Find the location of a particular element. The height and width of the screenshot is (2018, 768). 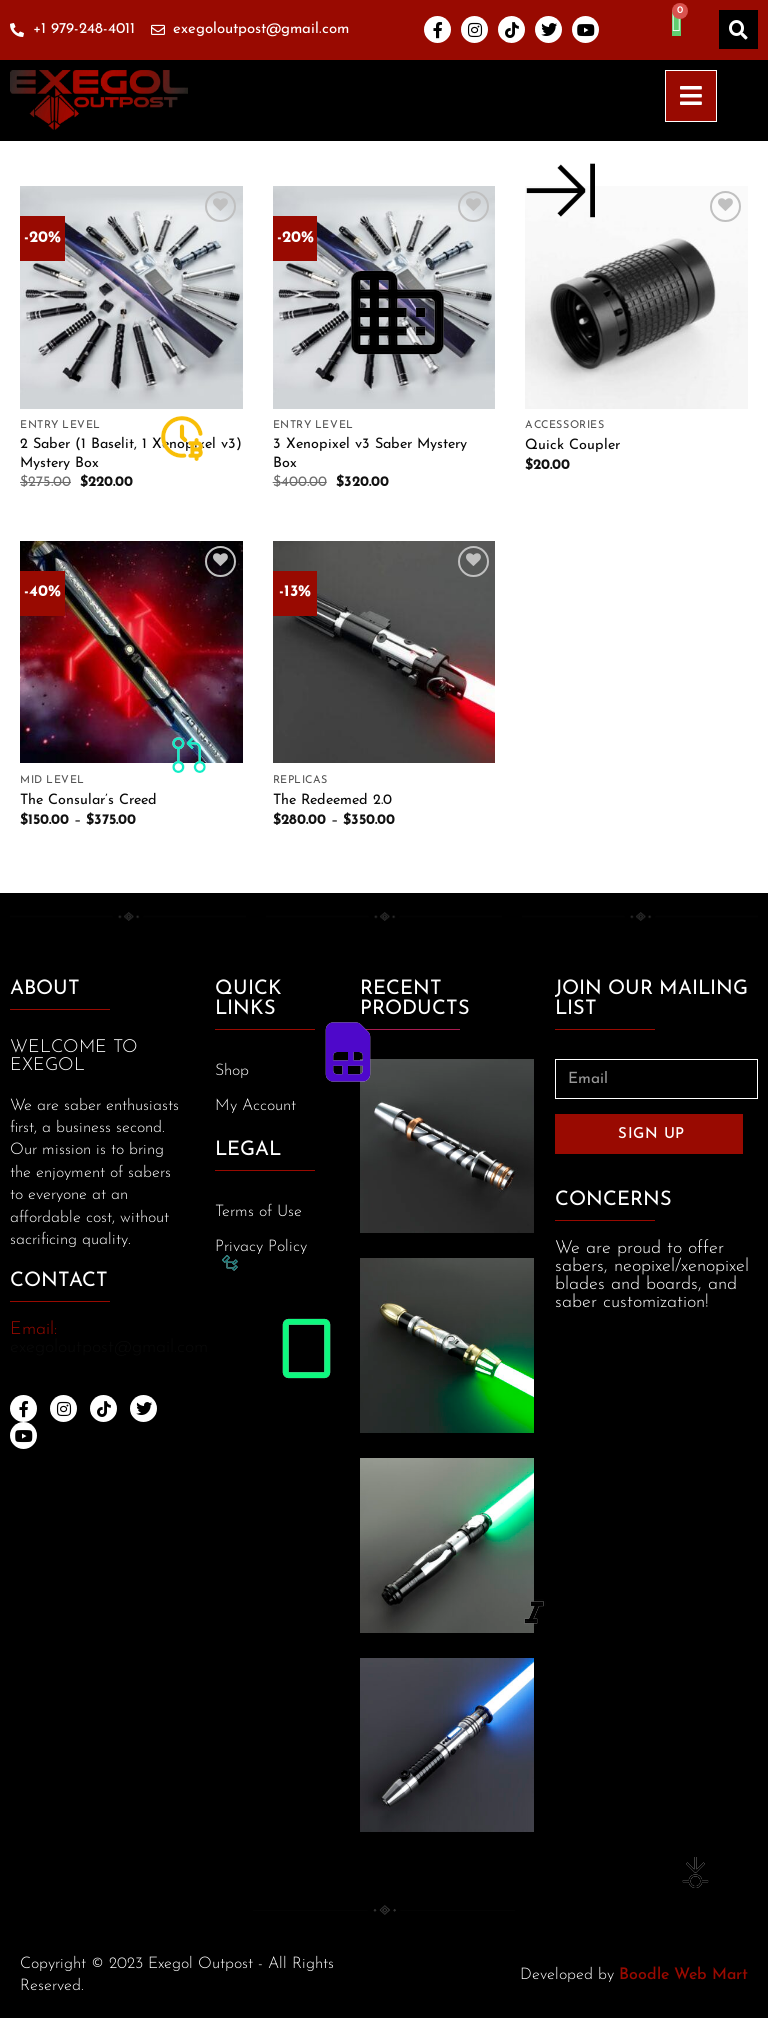

move cursor to the next tab stop is located at coordinates (556, 188).